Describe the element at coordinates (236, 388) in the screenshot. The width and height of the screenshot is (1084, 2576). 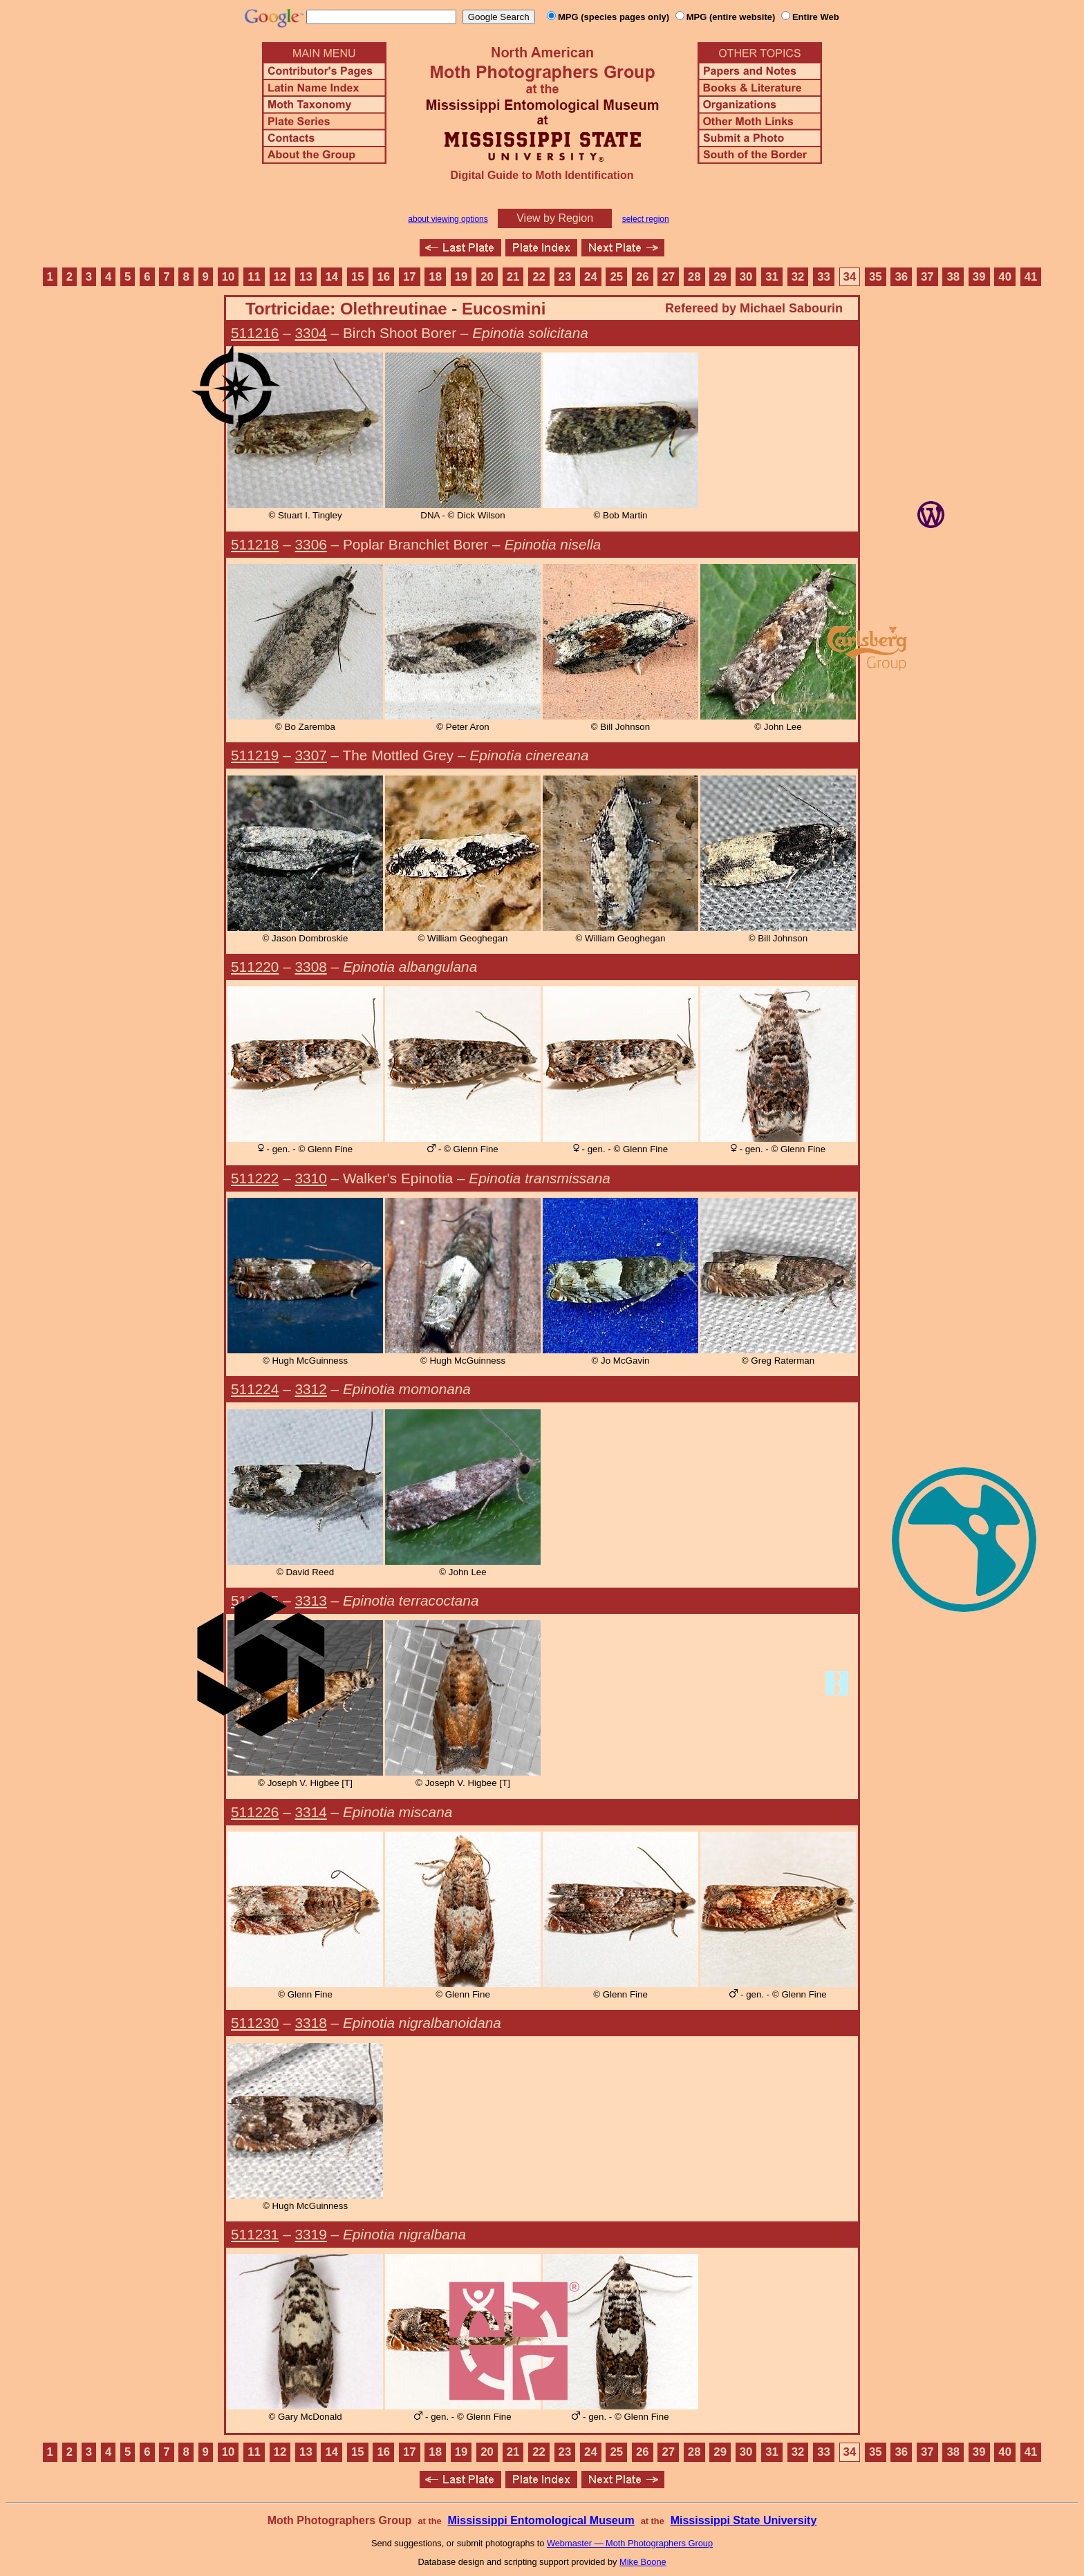
I see `open OSGeo geospatial tools or resources` at that location.